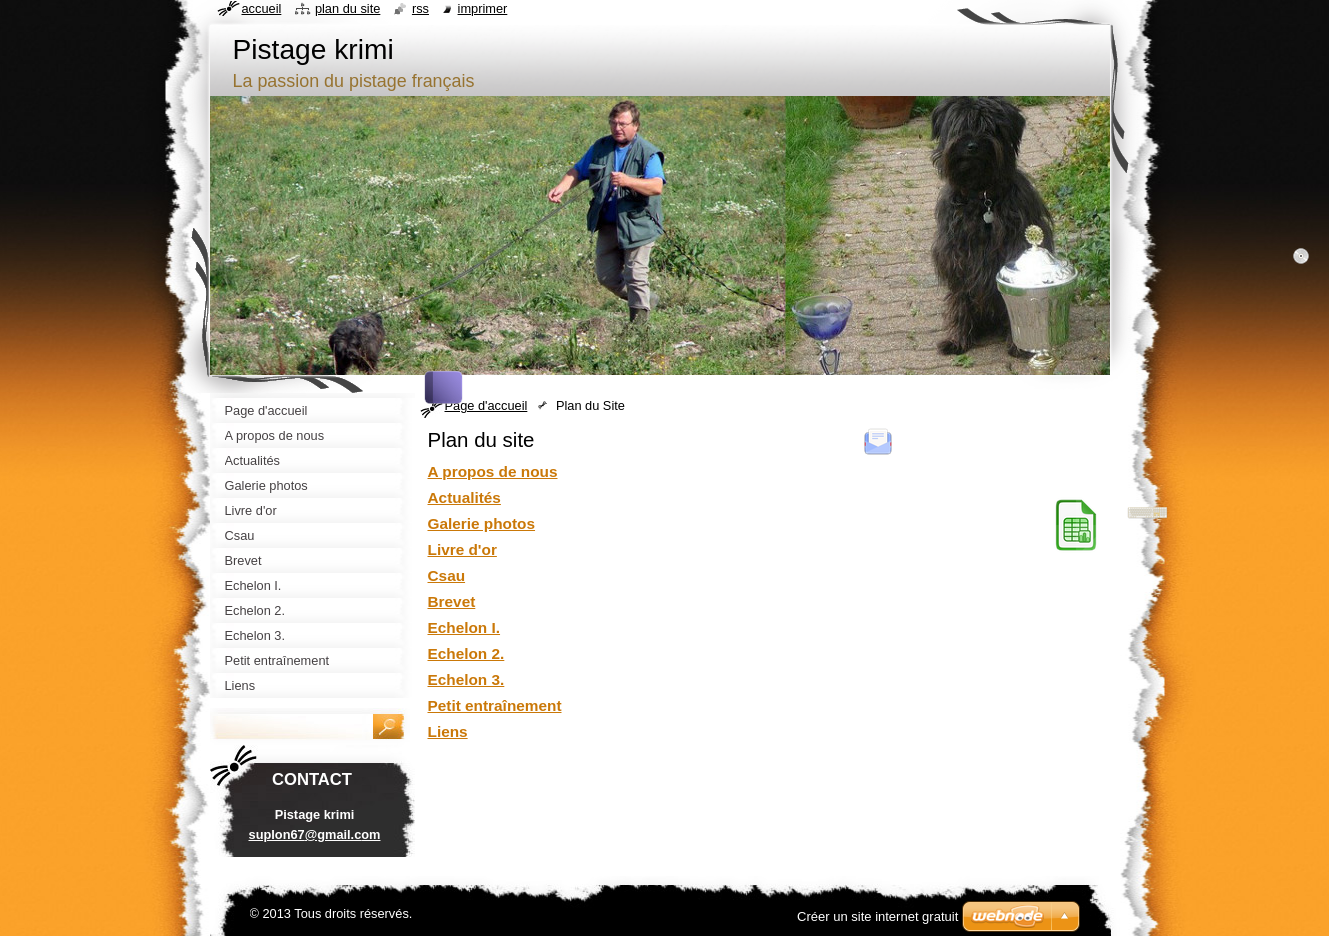 This screenshot has width=1329, height=936. Describe the element at coordinates (1301, 256) in the screenshot. I see `indicates a DVD-RAM disc device` at that location.